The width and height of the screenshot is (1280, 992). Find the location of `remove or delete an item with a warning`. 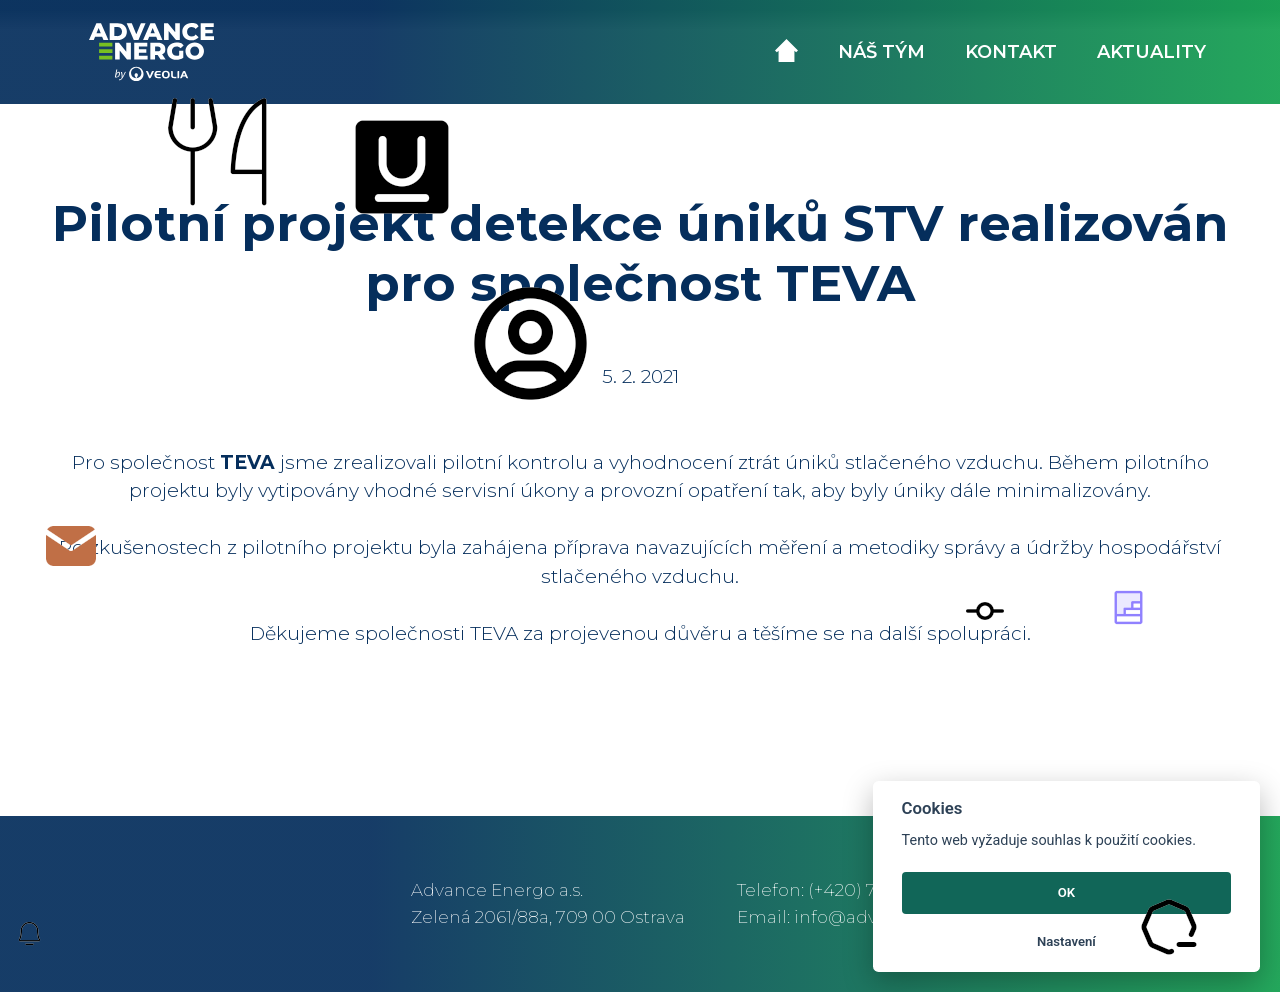

remove or delete an item with a warning is located at coordinates (1169, 927).